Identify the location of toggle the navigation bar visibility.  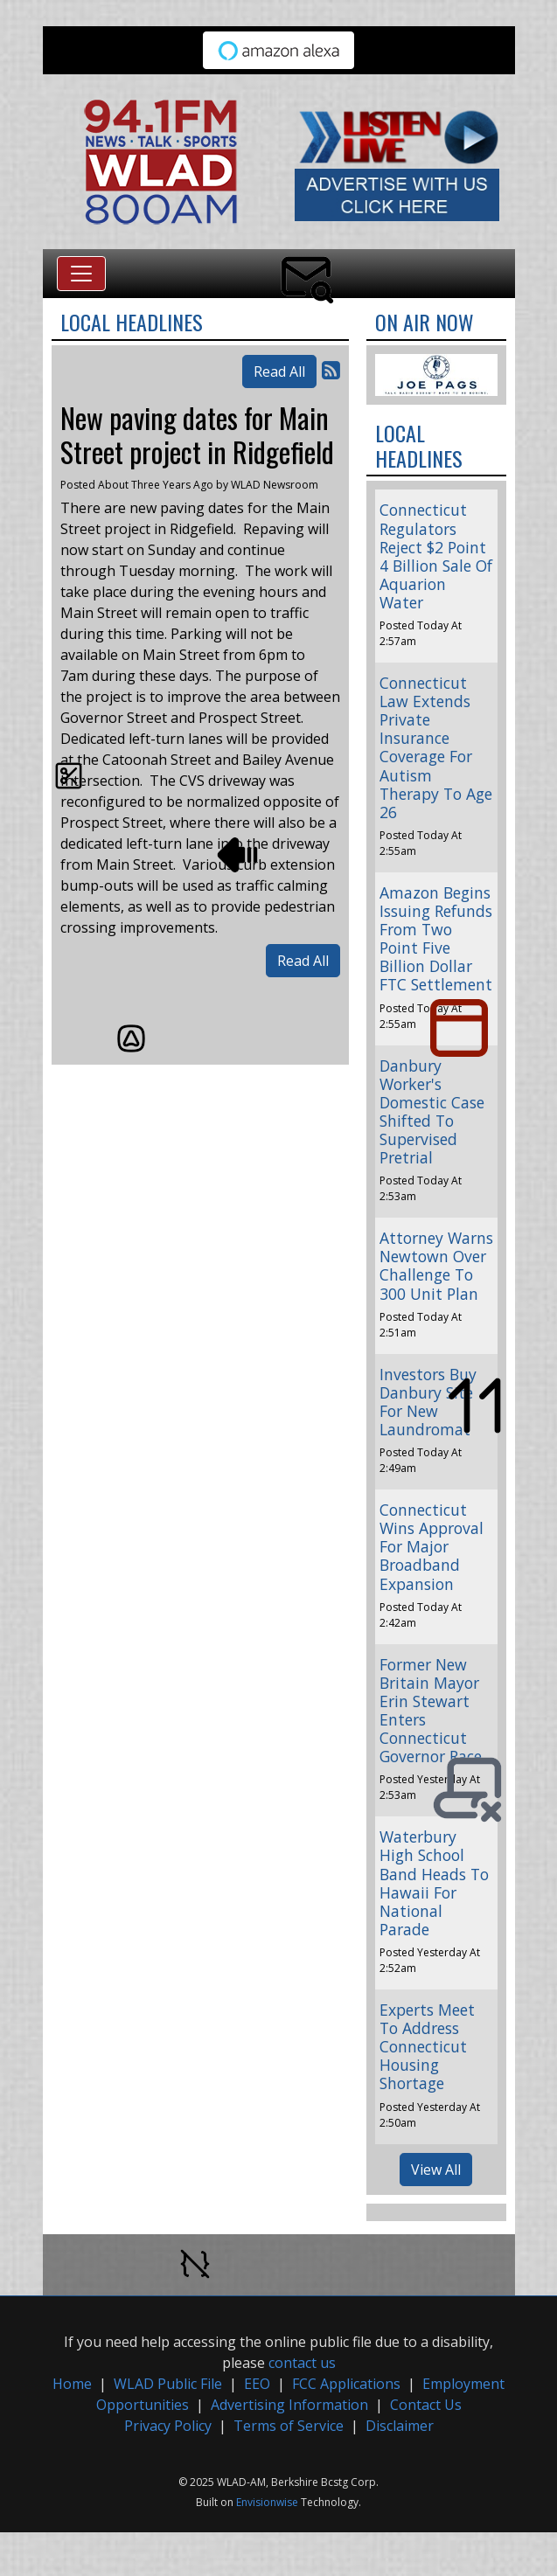
(459, 1028).